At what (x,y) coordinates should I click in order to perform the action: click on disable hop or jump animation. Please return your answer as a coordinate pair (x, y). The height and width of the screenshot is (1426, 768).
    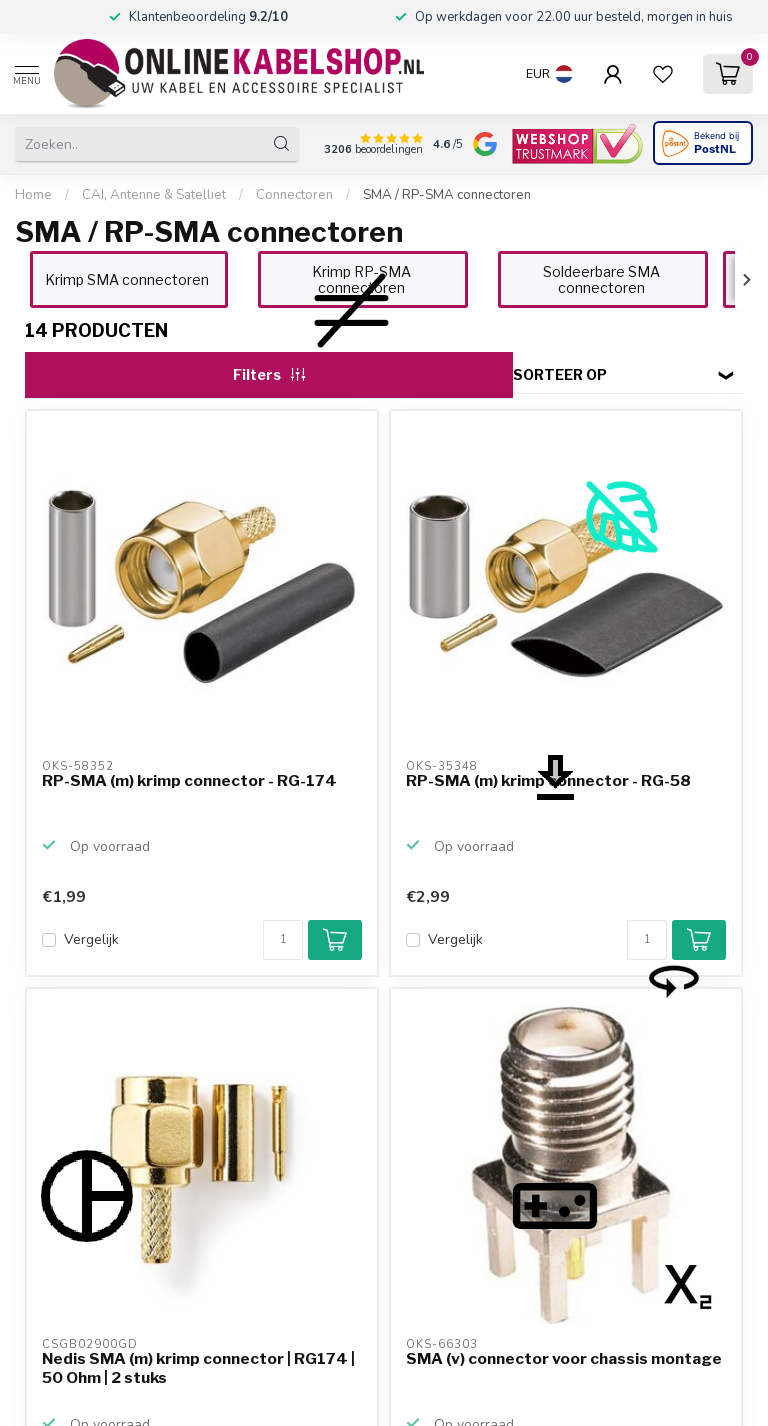
    Looking at the image, I should click on (622, 517).